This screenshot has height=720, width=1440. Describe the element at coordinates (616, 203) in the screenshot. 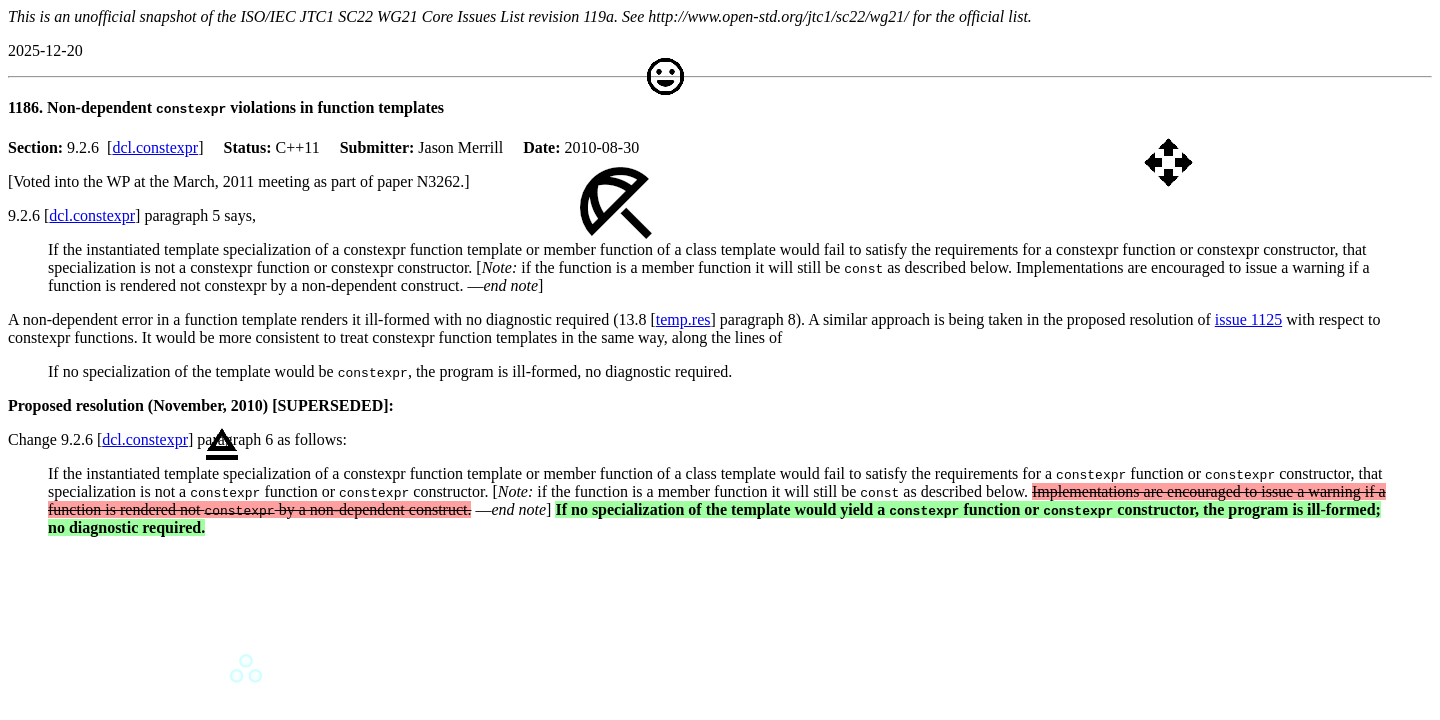

I see `access beach or resort amenities` at that location.